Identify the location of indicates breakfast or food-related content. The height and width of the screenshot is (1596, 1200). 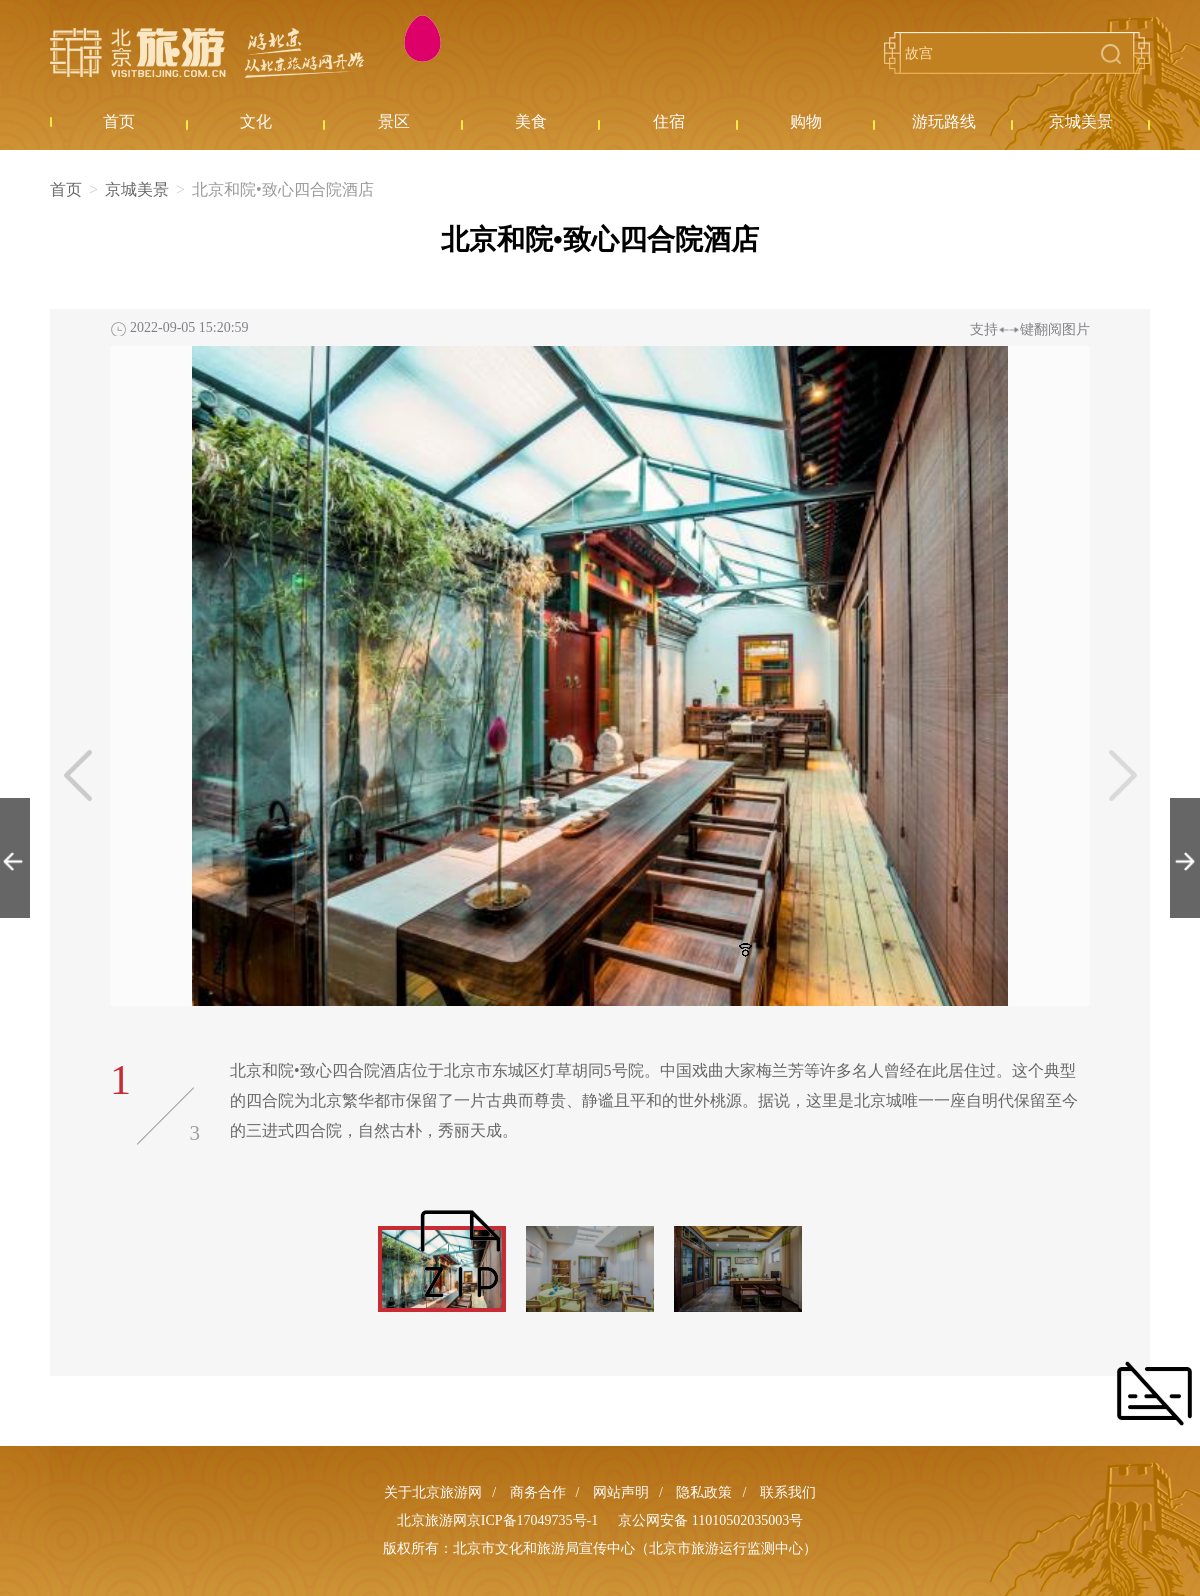
(422, 38).